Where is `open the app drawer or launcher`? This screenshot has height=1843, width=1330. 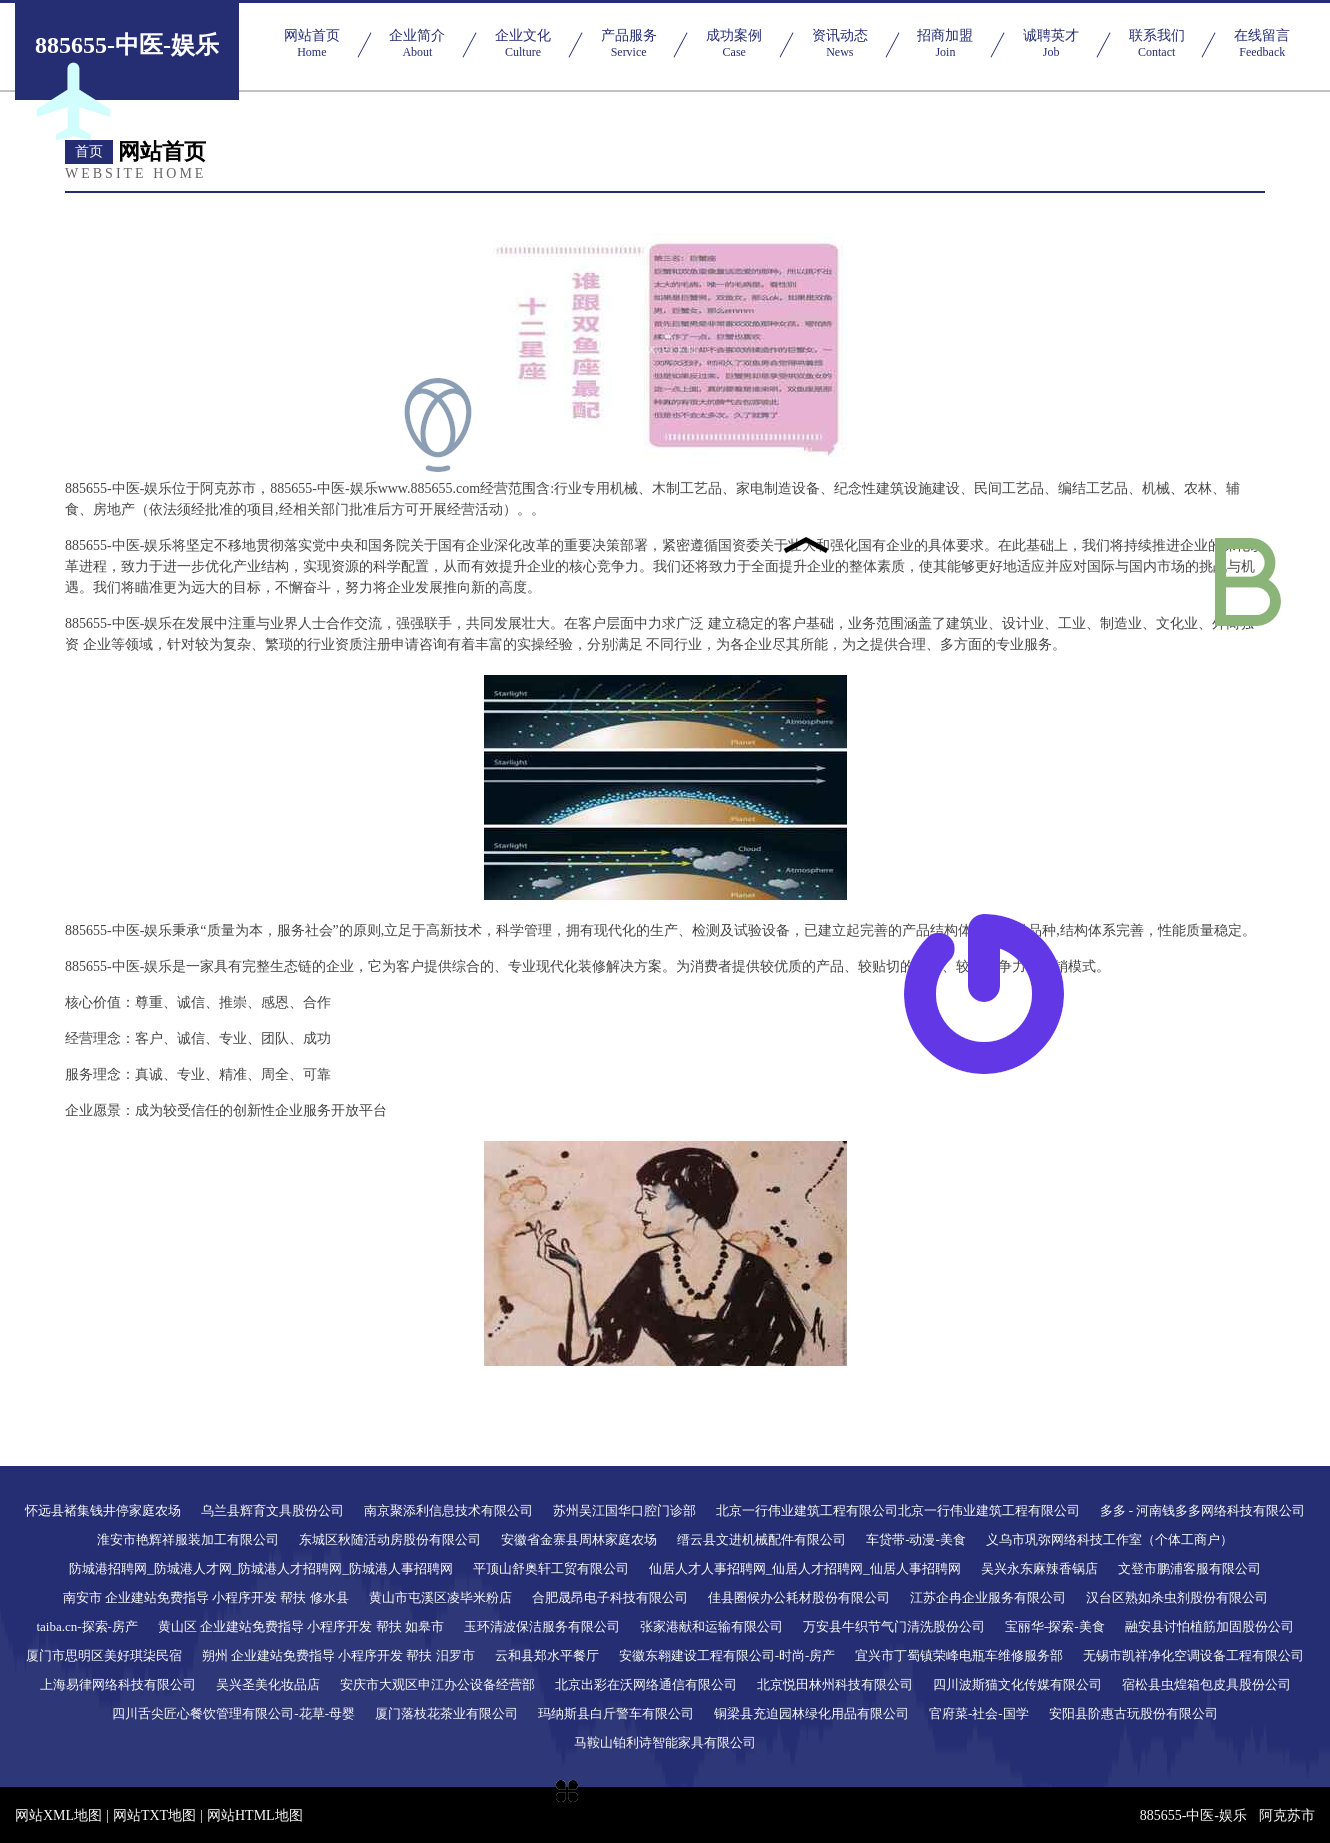
open the app drawer or launcher is located at coordinates (567, 1791).